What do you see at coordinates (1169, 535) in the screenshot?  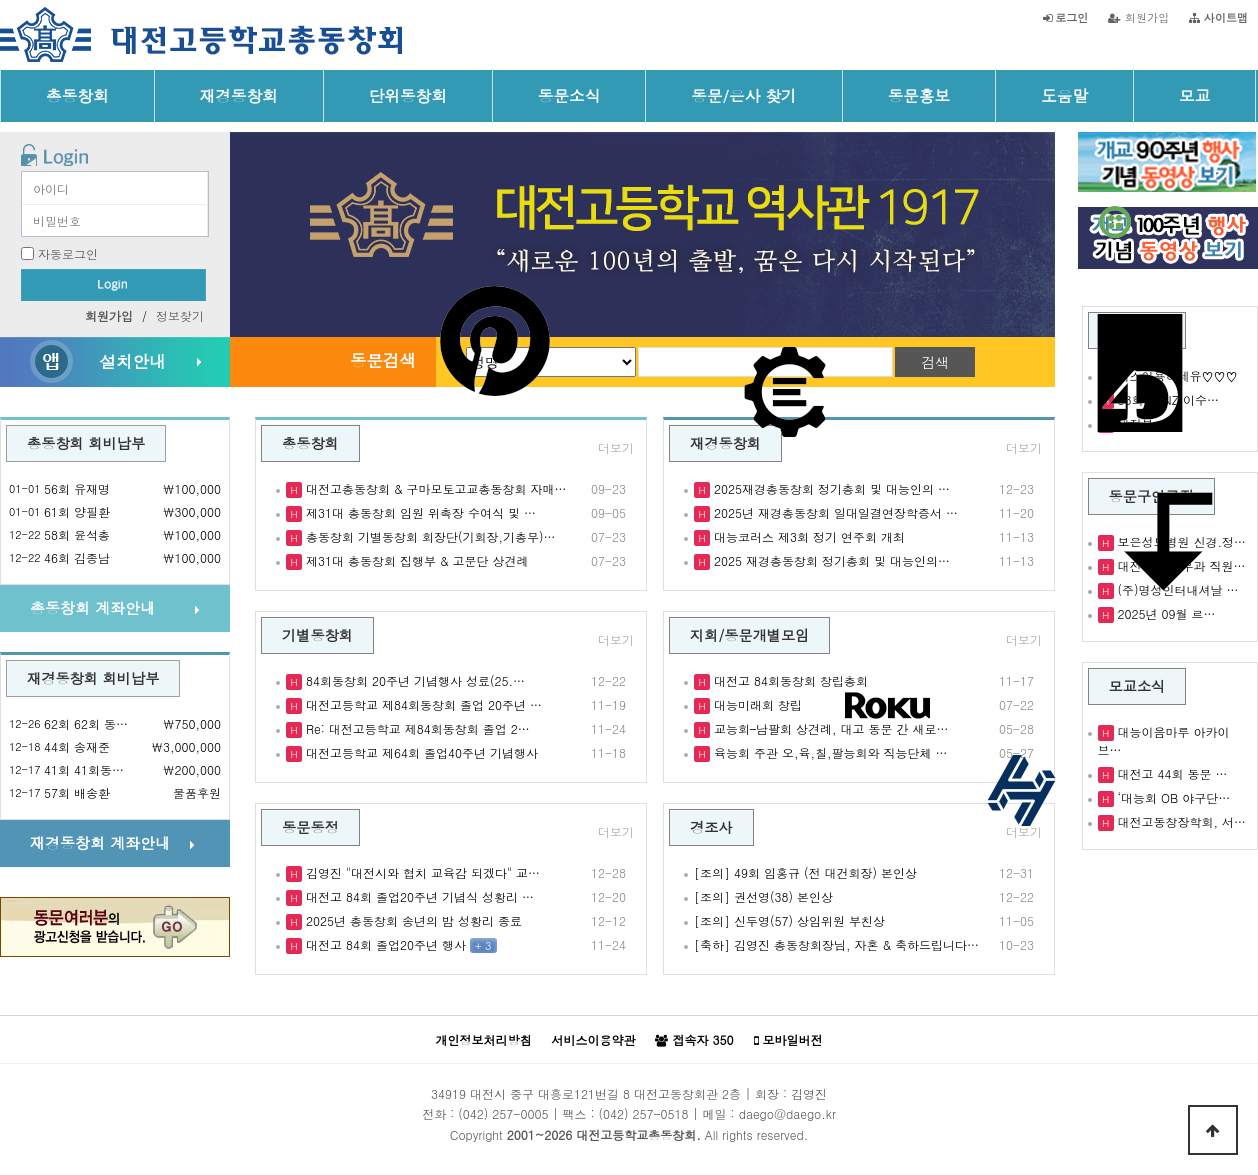 I see `navigate back and down in a menu hierarchy` at bounding box center [1169, 535].